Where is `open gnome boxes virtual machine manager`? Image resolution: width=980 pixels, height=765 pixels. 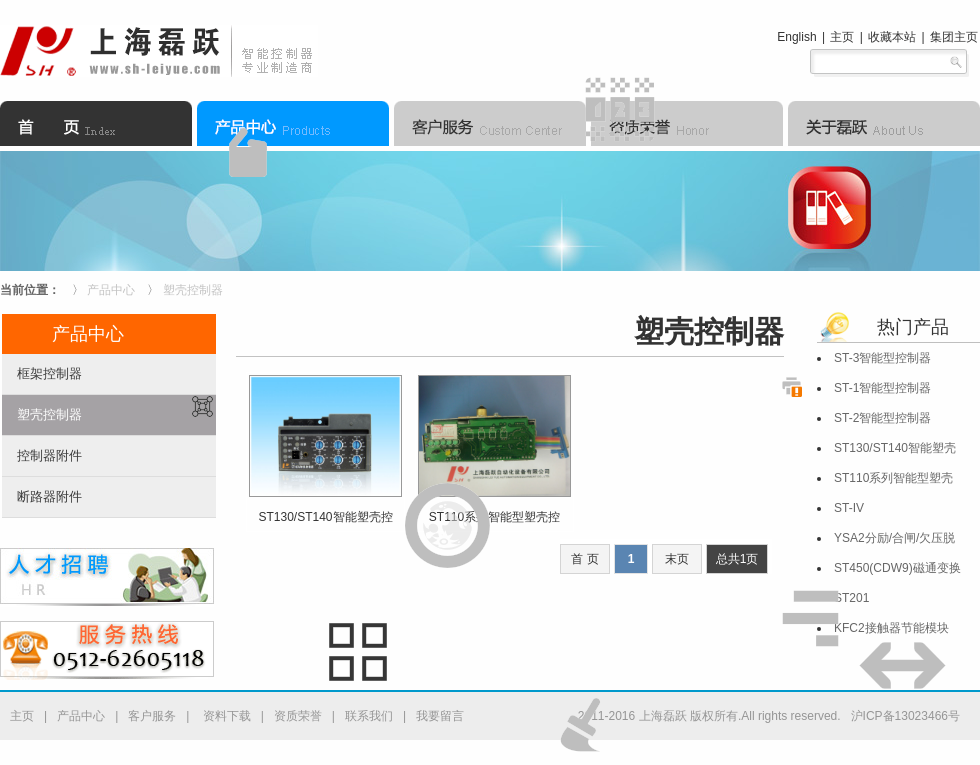 open gnome boxes virtual machine manager is located at coordinates (202, 406).